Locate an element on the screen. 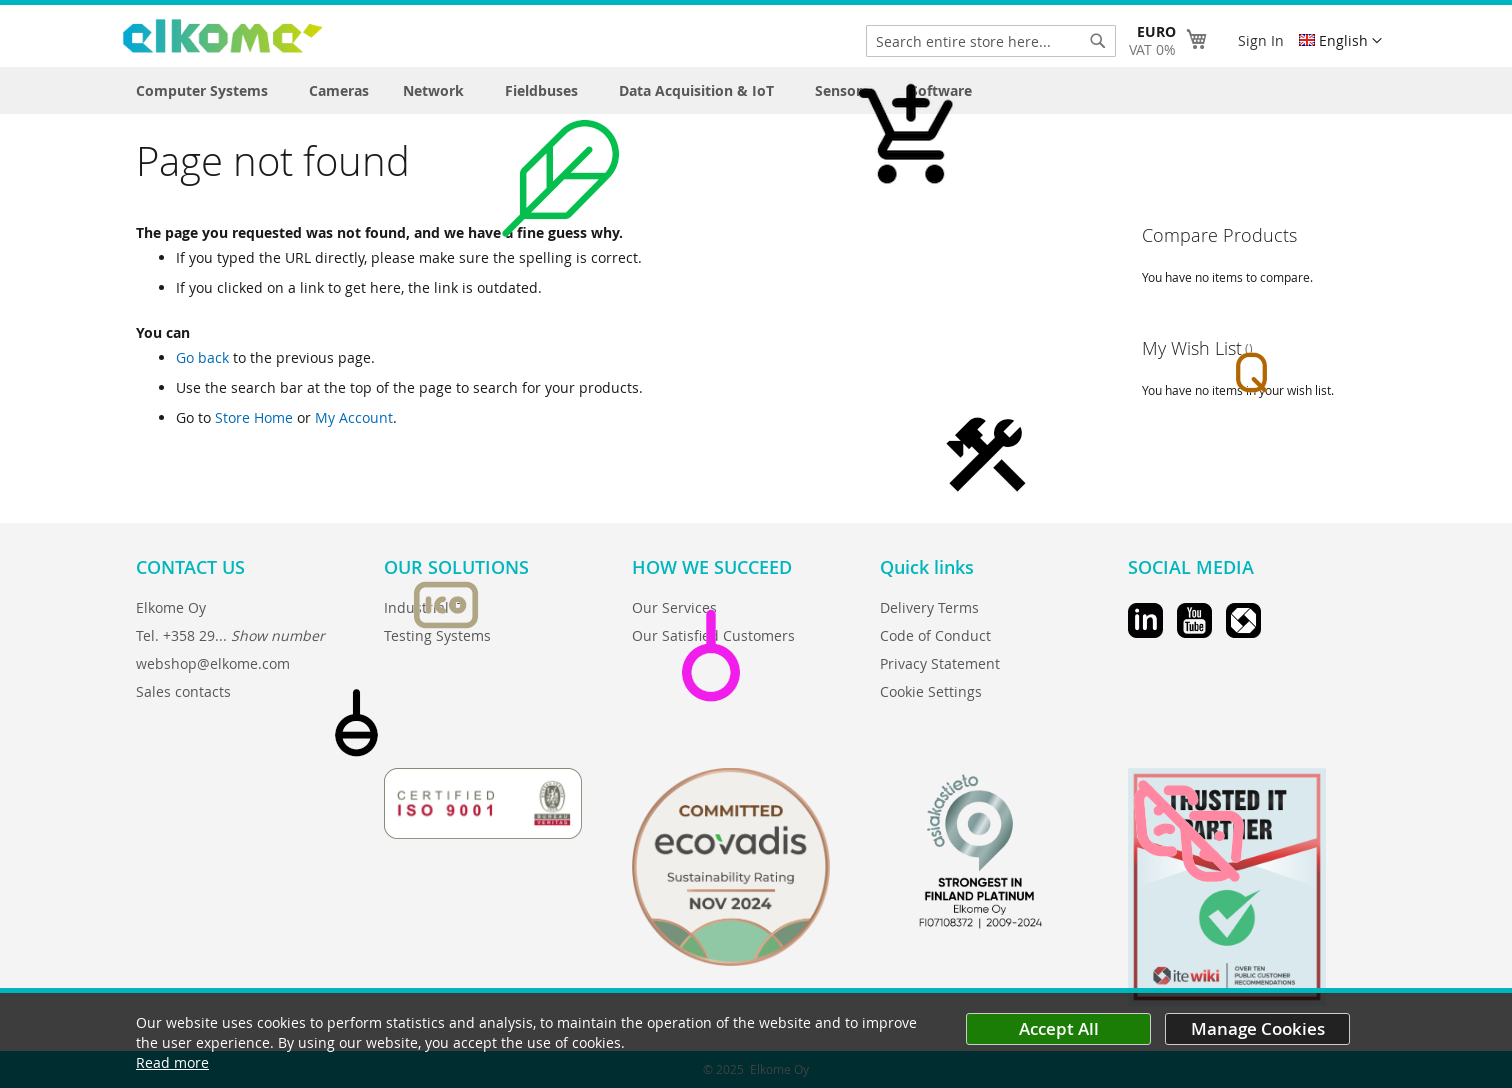  add item to shopping cart is located at coordinates (911, 136).